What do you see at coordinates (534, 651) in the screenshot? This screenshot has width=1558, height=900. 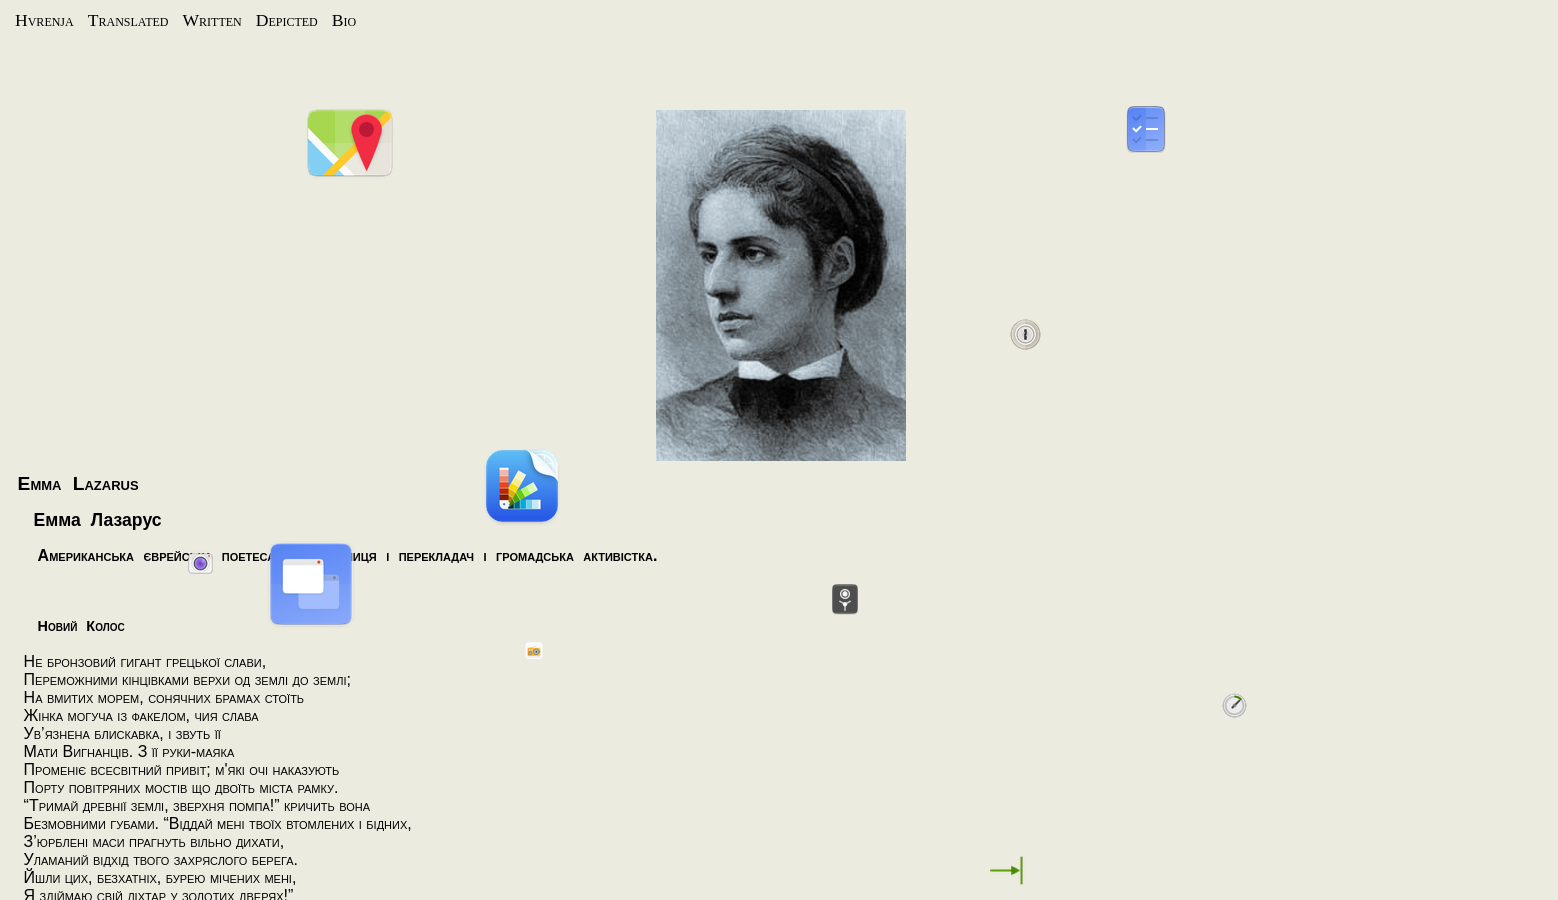 I see `open goodvibes internet radio app` at bounding box center [534, 651].